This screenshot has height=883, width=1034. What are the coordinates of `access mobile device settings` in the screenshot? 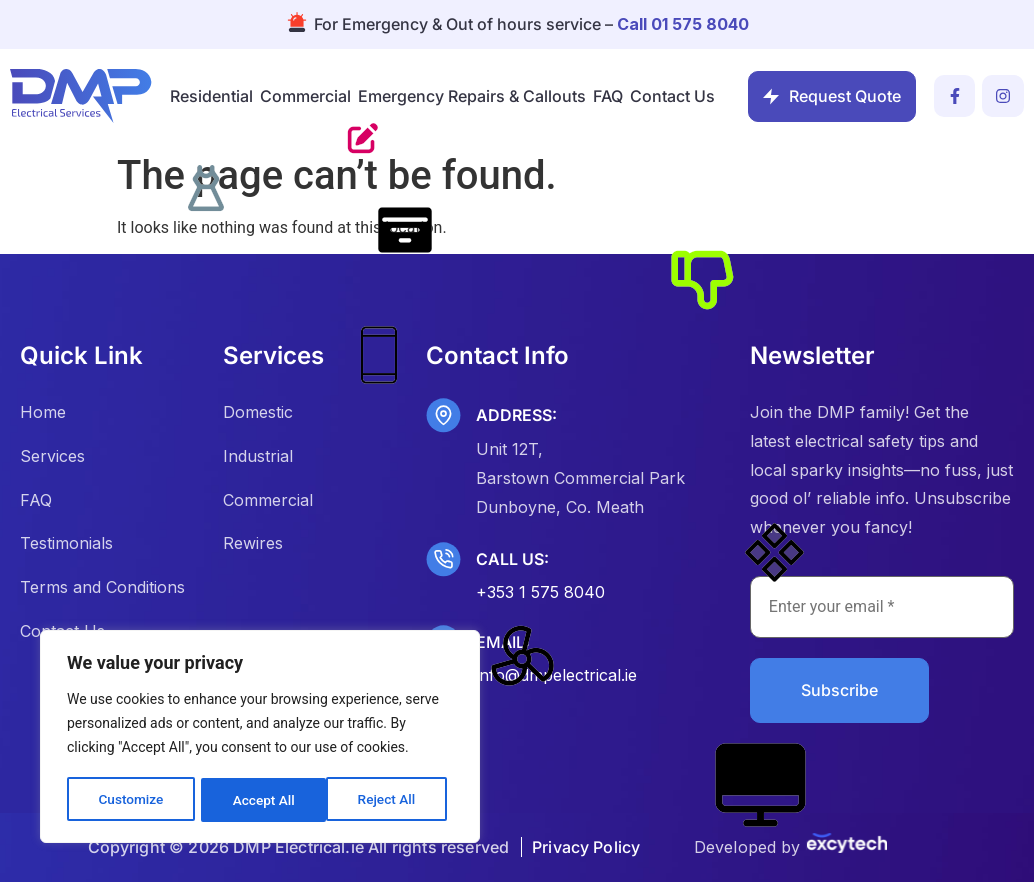 It's located at (379, 355).